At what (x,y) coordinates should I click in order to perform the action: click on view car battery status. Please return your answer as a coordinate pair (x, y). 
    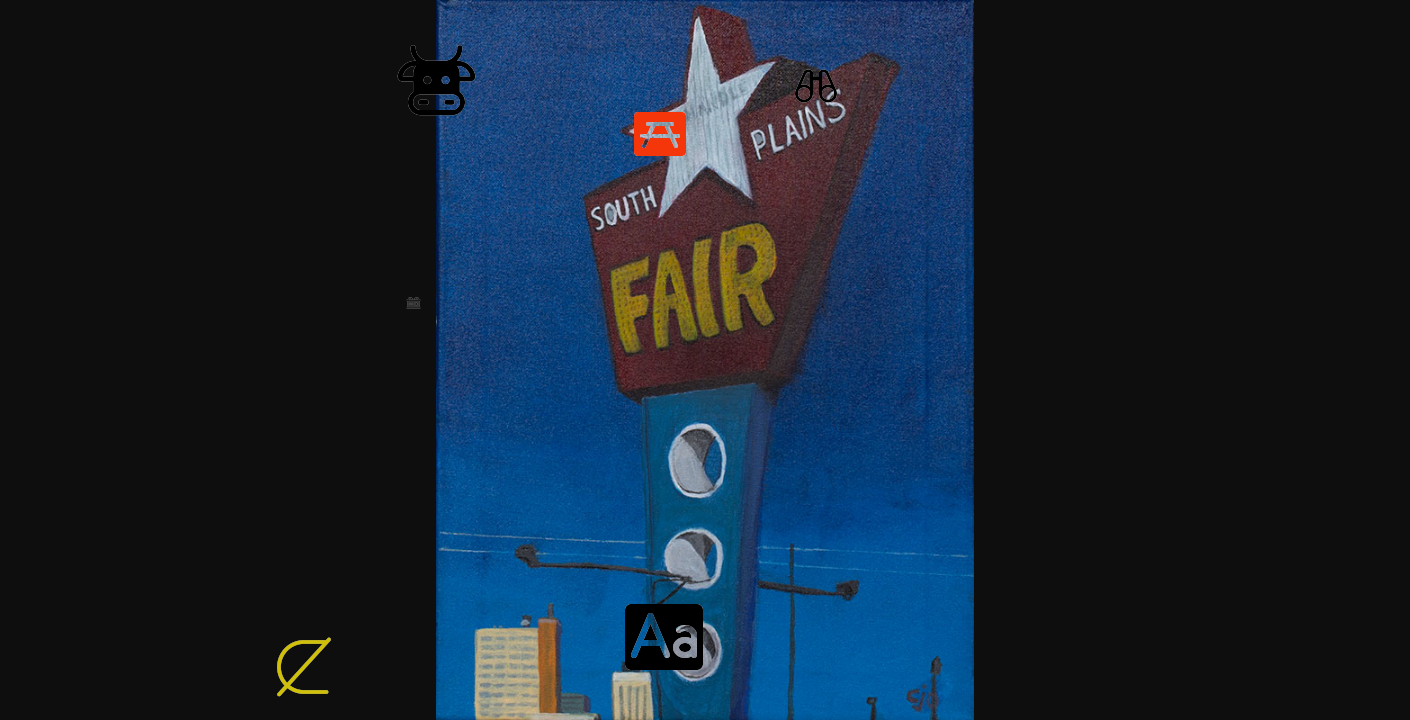
    Looking at the image, I should click on (413, 303).